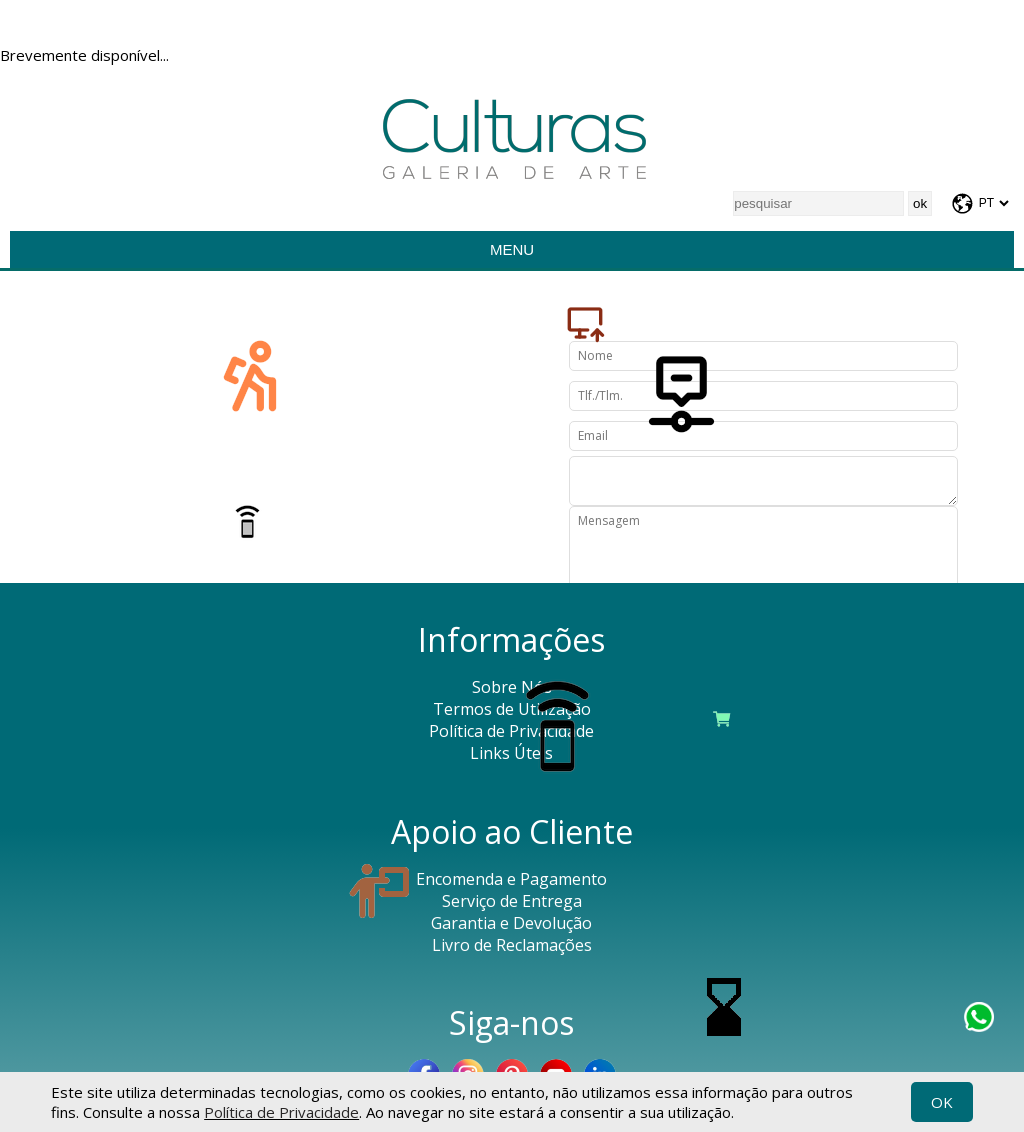 Image resolution: width=1024 pixels, height=1132 pixels. Describe the element at coordinates (722, 719) in the screenshot. I see `view your shopping cart` at that location.